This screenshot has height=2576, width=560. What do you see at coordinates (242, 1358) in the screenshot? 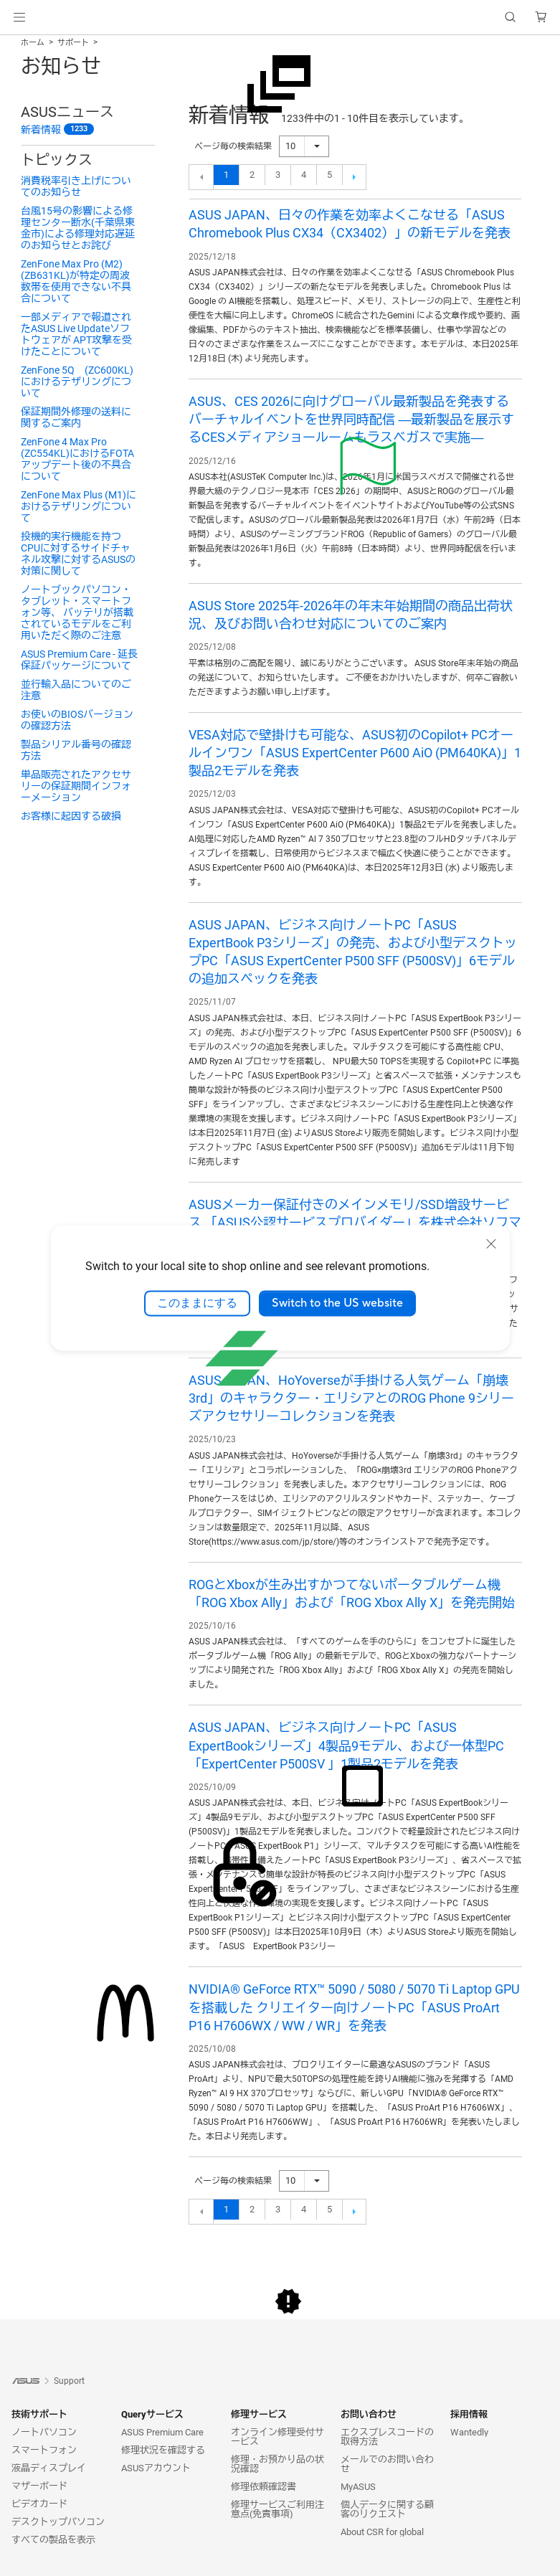
I see `stencil framework logo` at bounding box center [242, 1358].